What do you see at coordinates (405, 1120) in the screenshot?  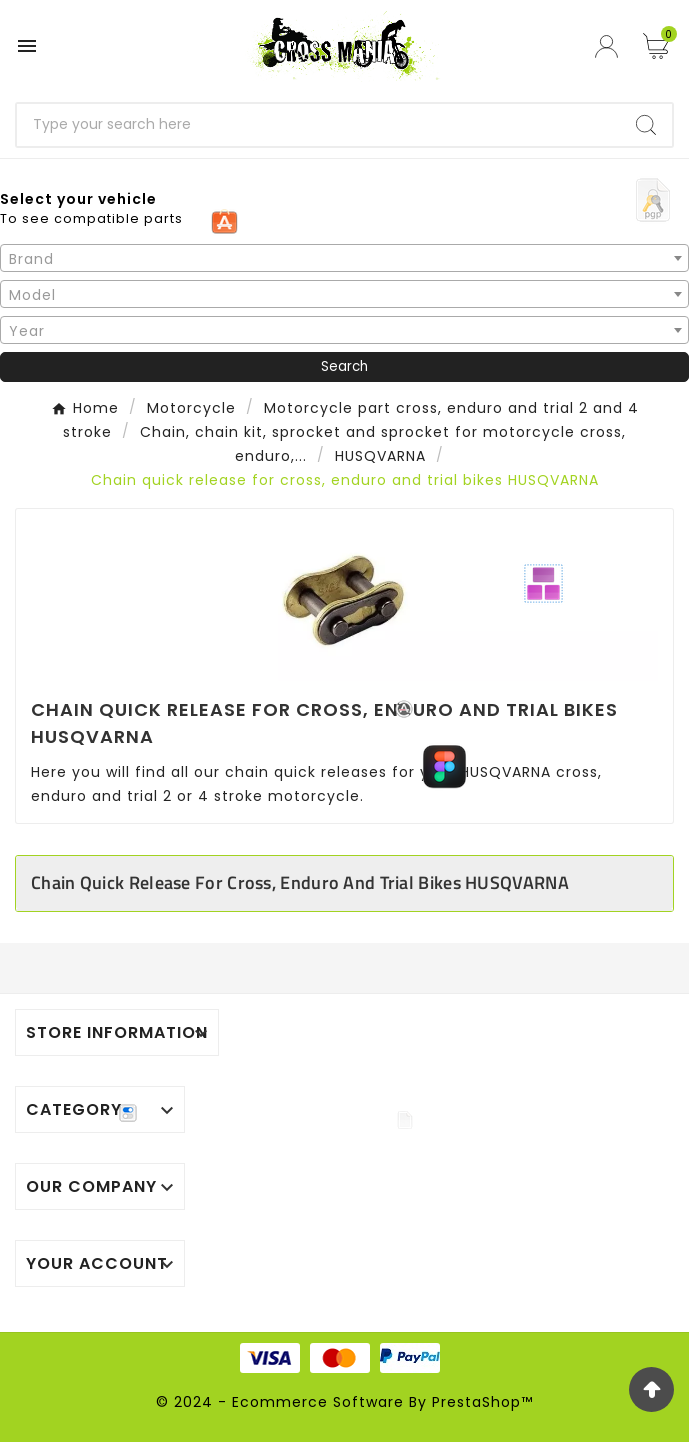 I see `an empty or blank document` at bounding box center [405, 1120].